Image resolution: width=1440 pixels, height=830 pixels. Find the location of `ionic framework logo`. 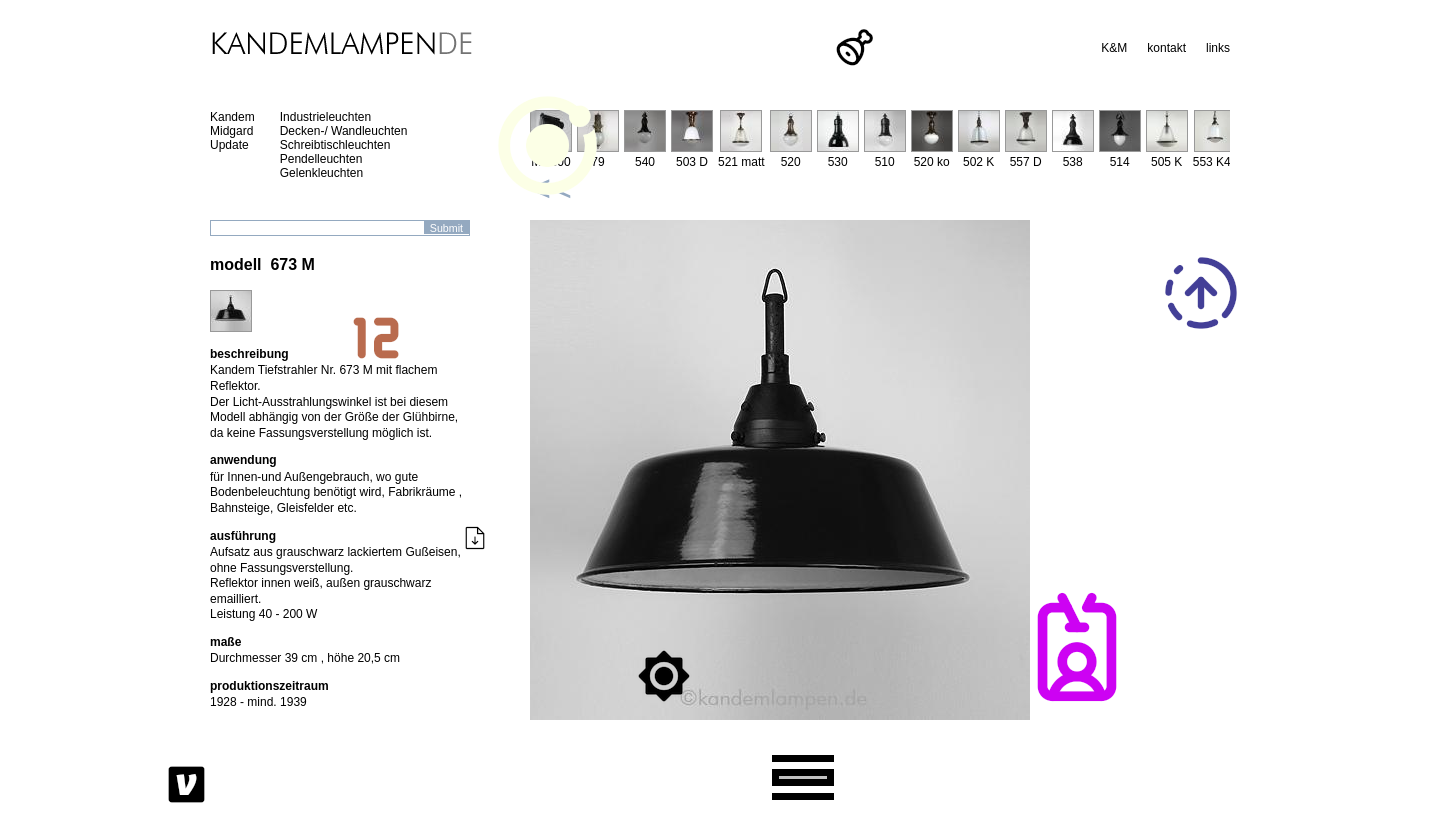

ionic framework logo is located at coordinates (547, 145).